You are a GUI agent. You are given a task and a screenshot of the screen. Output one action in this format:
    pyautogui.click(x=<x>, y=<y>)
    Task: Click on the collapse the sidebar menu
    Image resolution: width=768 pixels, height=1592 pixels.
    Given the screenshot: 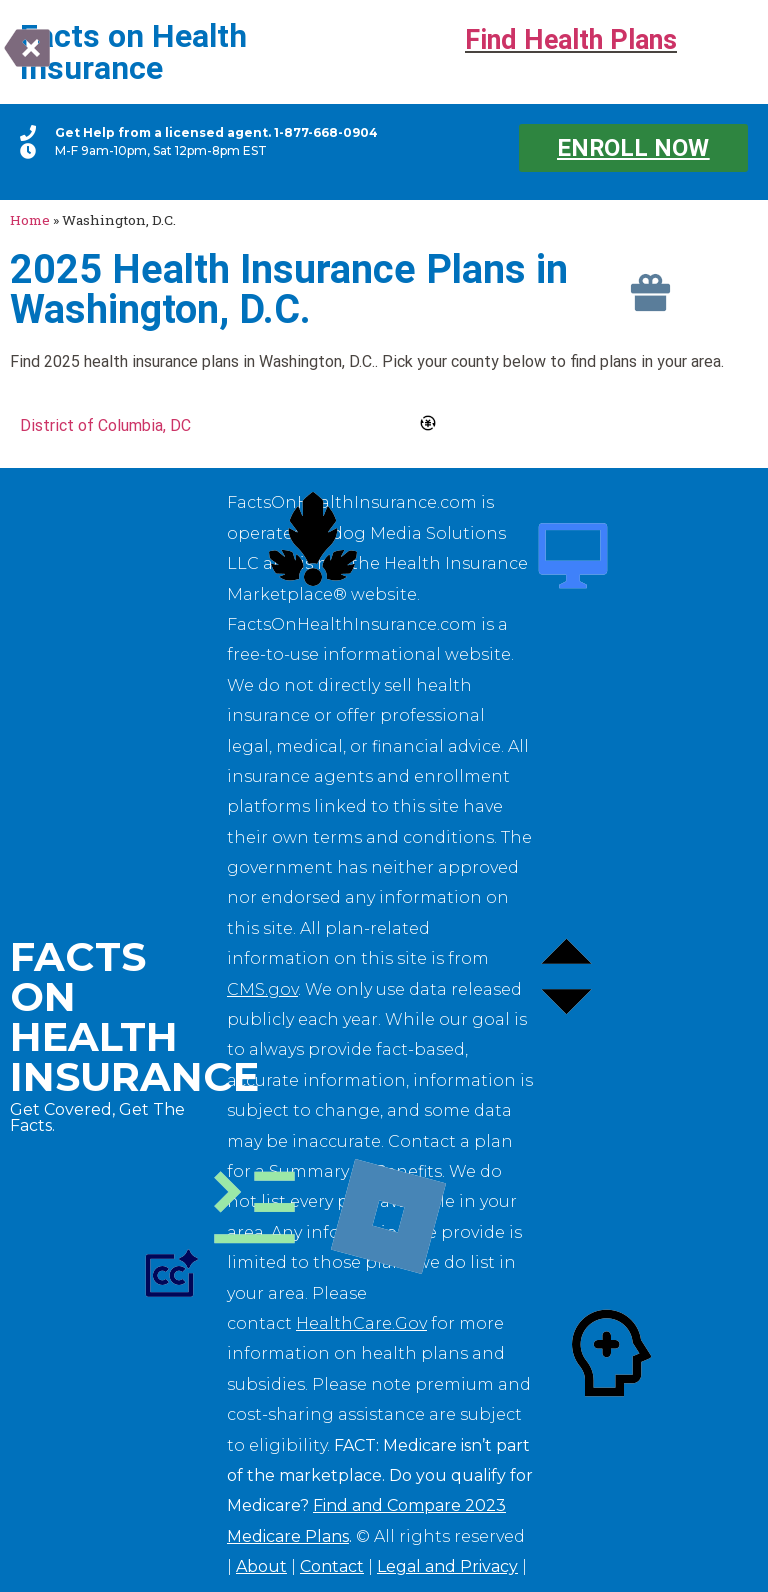 What is the action you would take?
    pyautogui.click(x=254, y=1207)
    